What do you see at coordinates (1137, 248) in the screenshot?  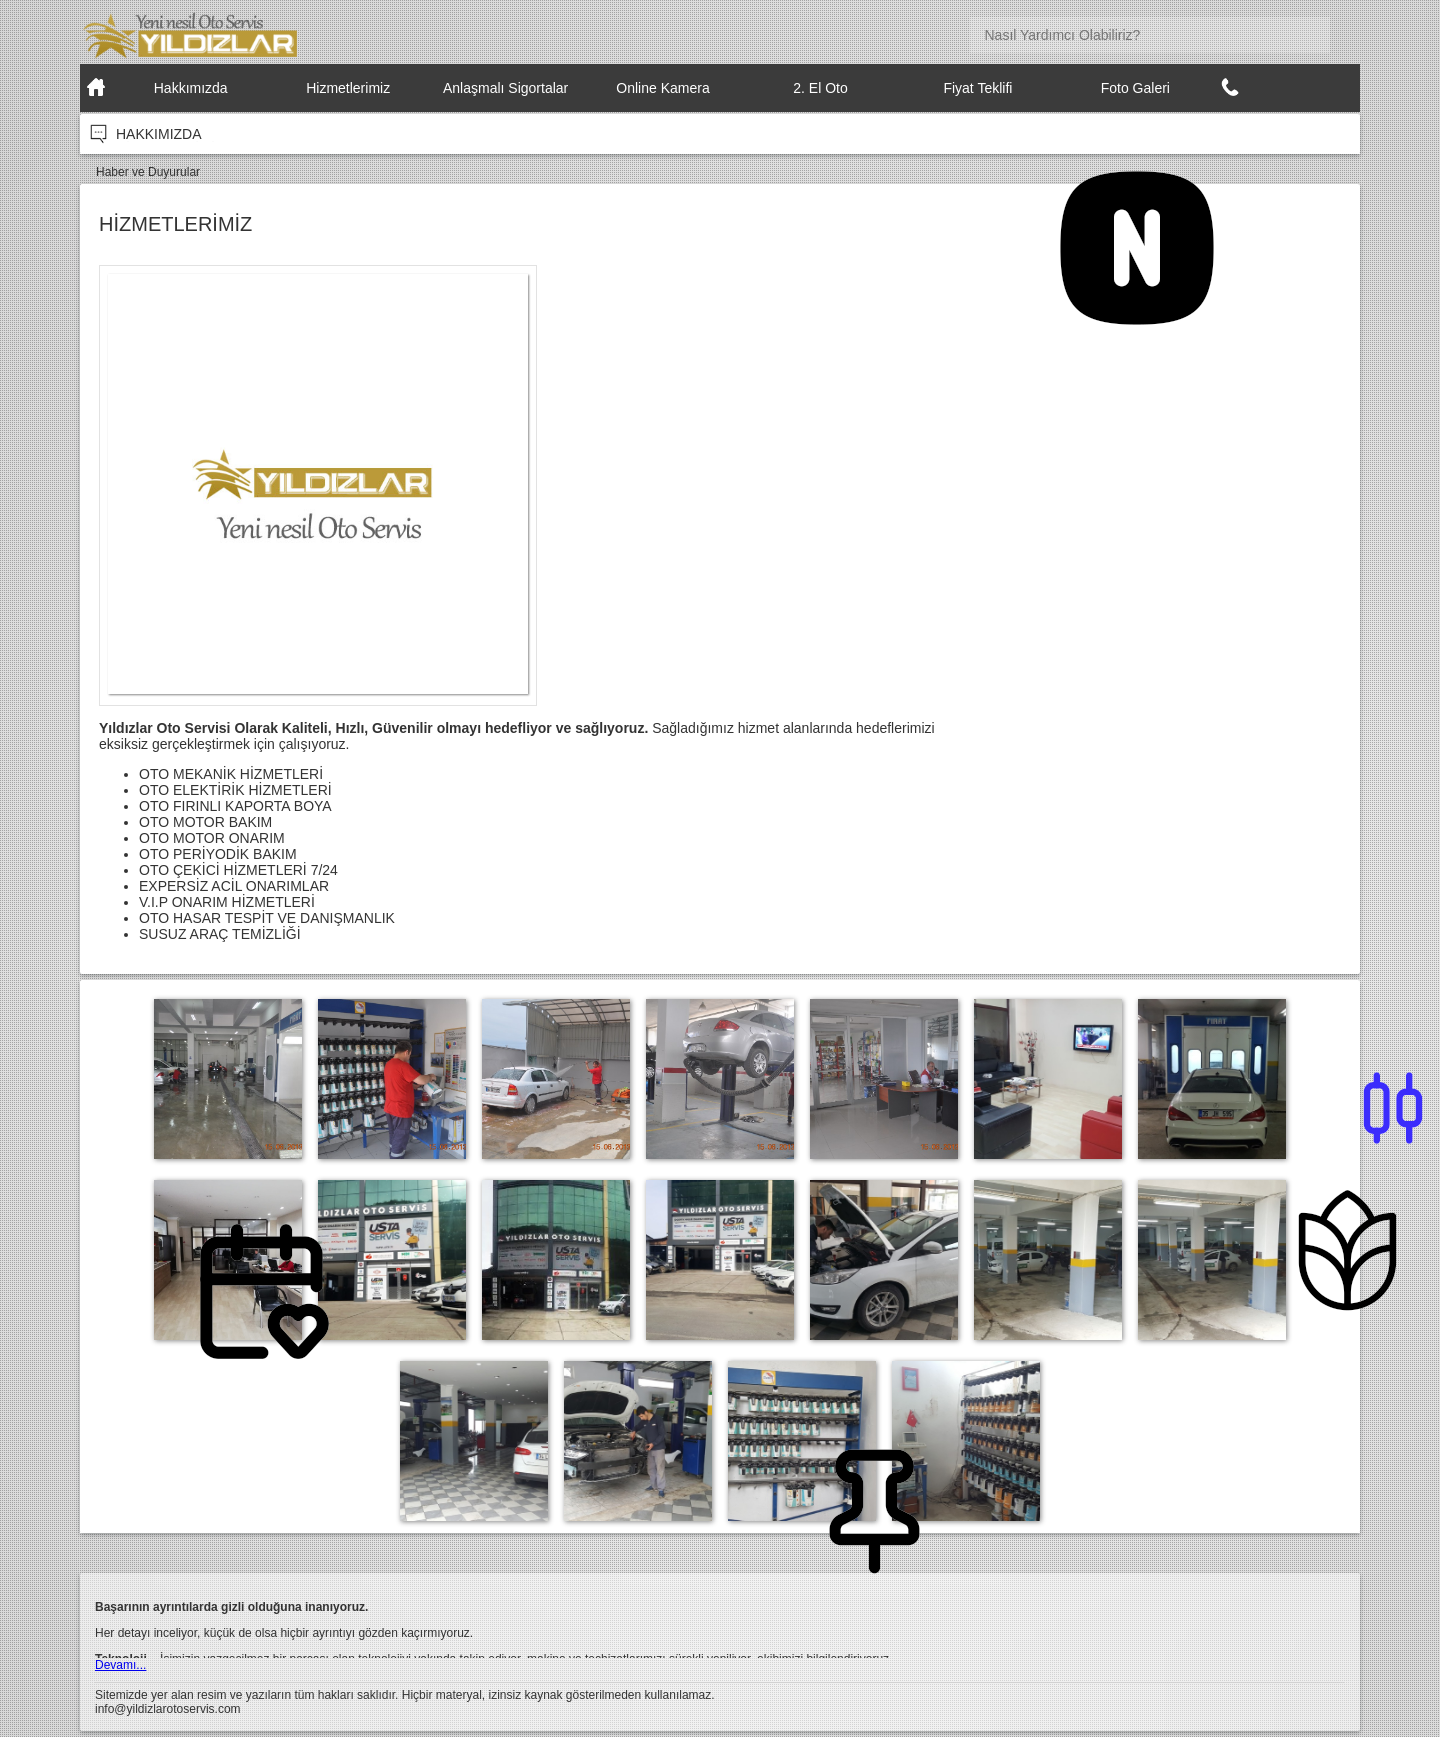 I see `indicates an item starting with the letter N` at bounding box center [1137, 248].